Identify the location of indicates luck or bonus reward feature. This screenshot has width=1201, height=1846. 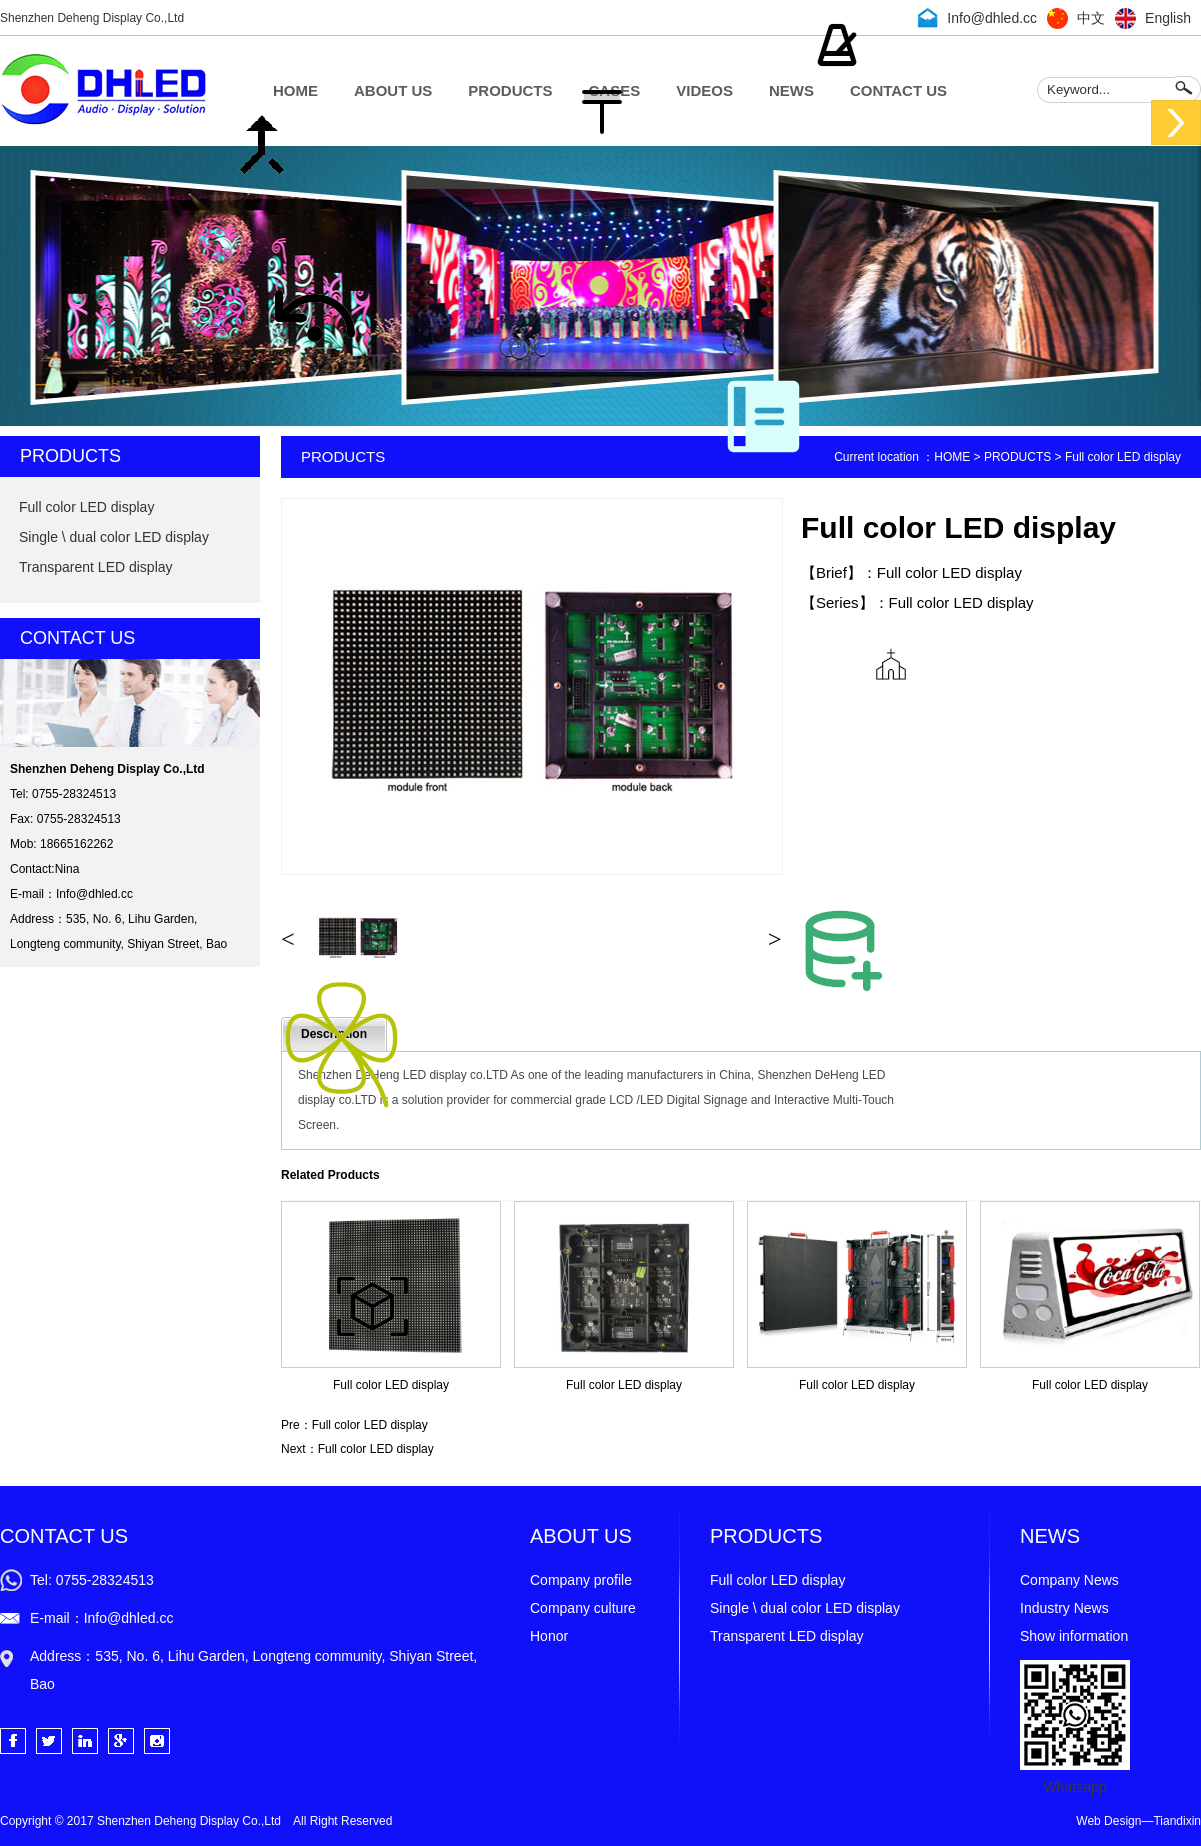
(341, 1042).